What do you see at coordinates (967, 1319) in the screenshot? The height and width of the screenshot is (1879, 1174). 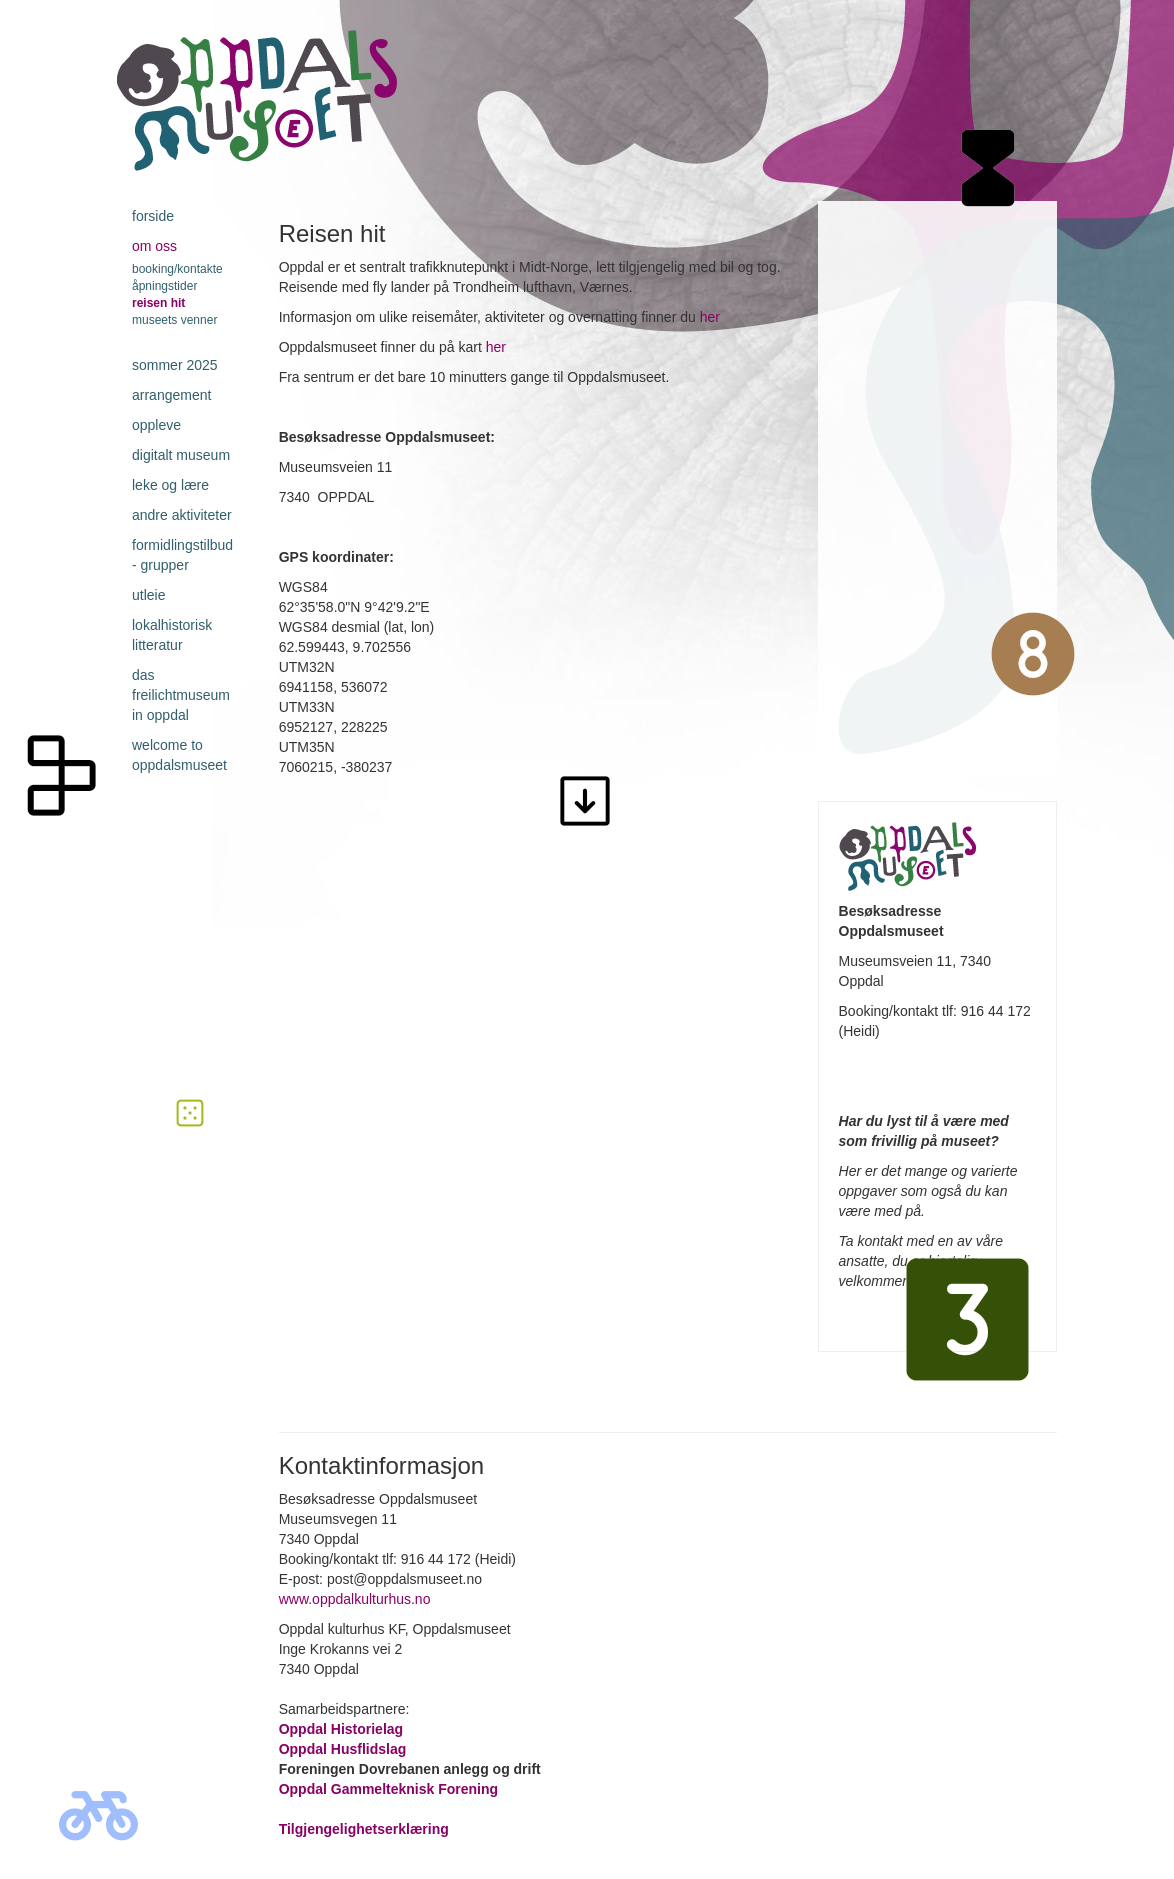 I see `select option three from a numbered list` at bounding box center [967, 1319].